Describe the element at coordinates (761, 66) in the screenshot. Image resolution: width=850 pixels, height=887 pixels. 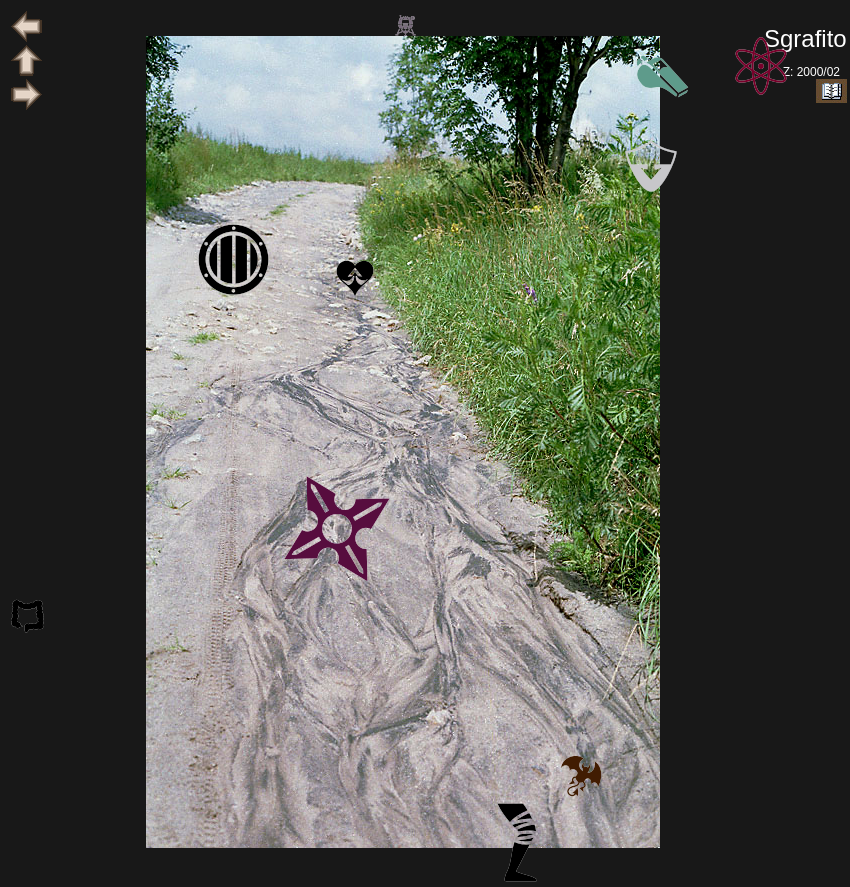
I see `access science or physics-related content` at that location.